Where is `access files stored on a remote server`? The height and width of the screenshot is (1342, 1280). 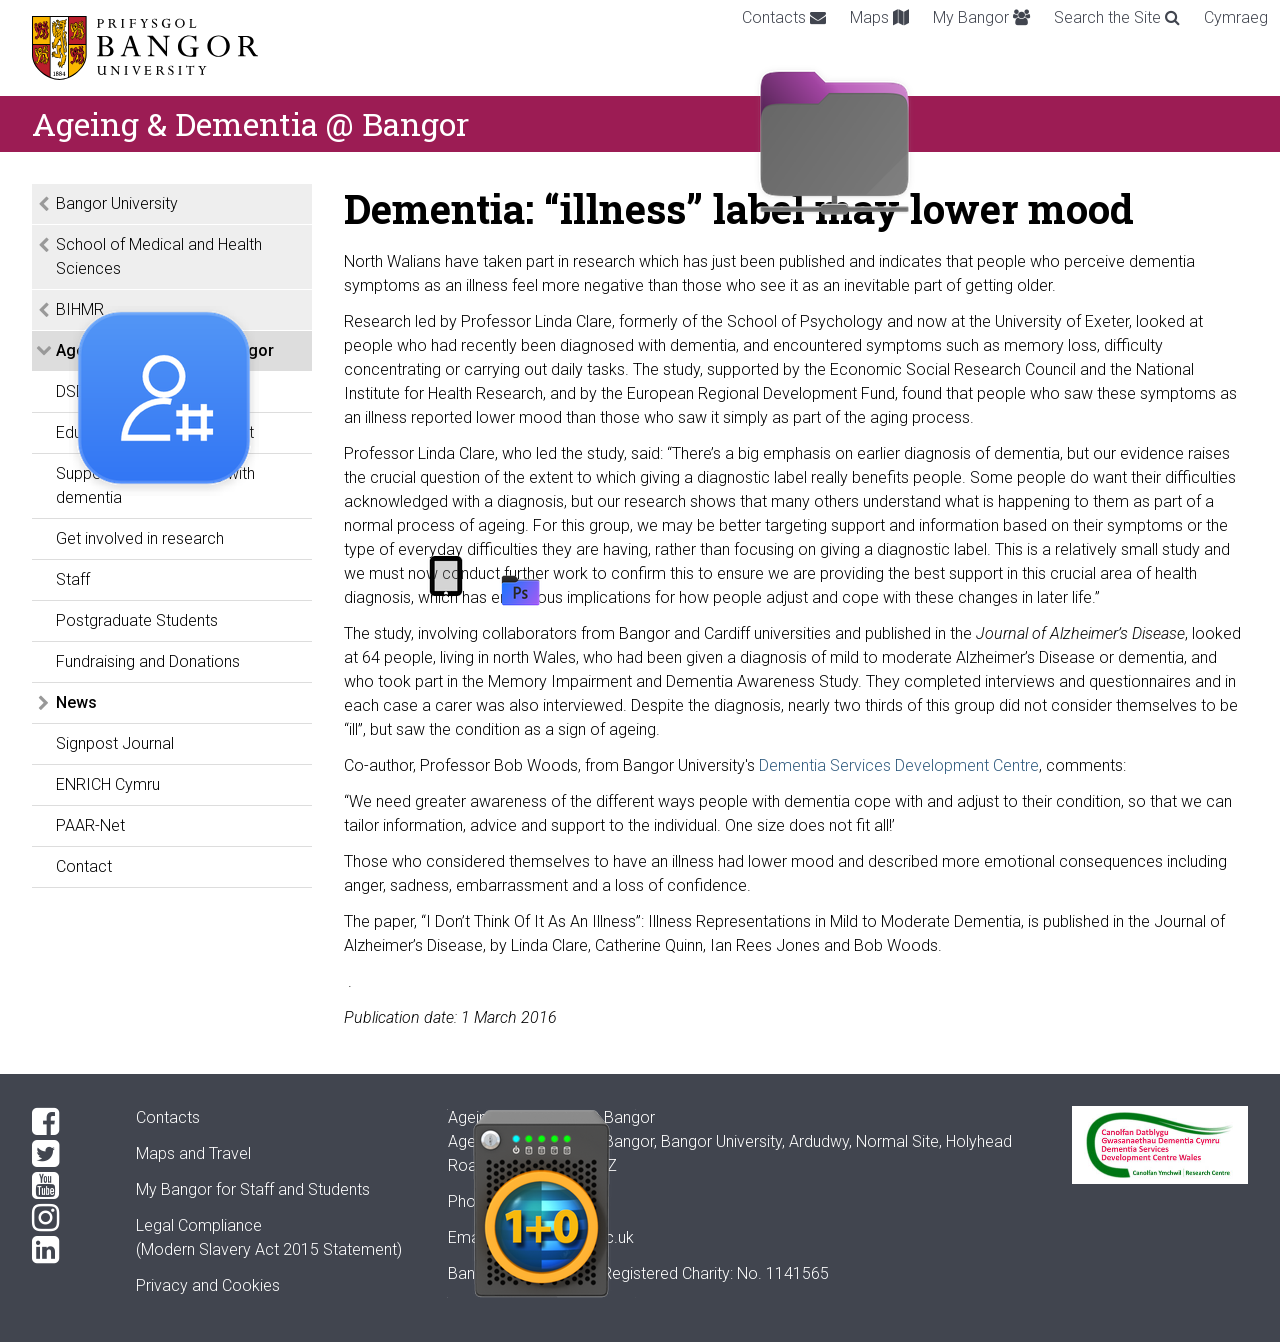 access files stored on a remote server is located at coordinates (834, 140).